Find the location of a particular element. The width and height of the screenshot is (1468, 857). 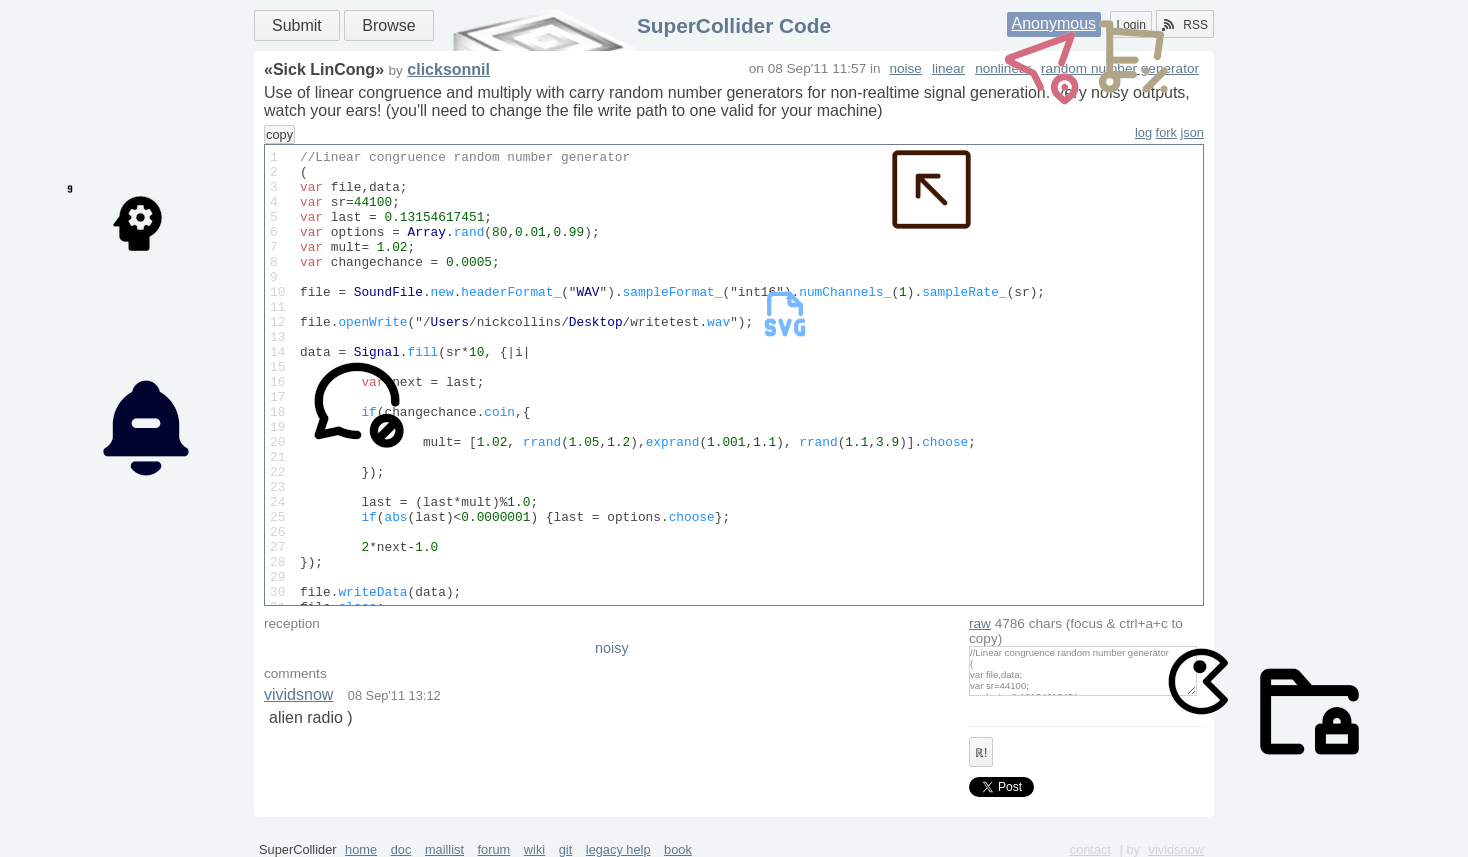

navigate to the top-left or go back diagonally is located at coordinates (931, 189).